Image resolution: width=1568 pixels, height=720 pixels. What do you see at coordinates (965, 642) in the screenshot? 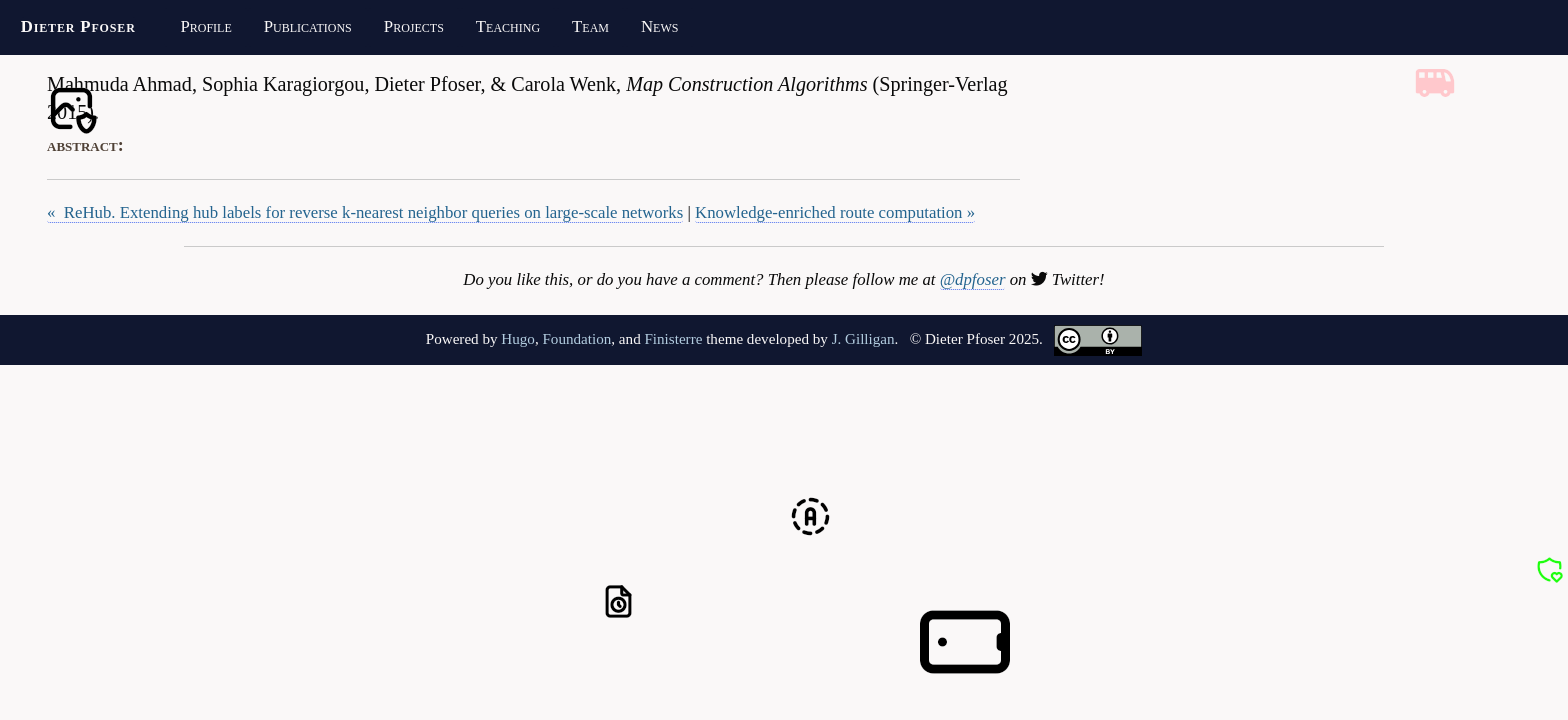
I see `rotate device to landscape mode` at bounding box center [965, 642].